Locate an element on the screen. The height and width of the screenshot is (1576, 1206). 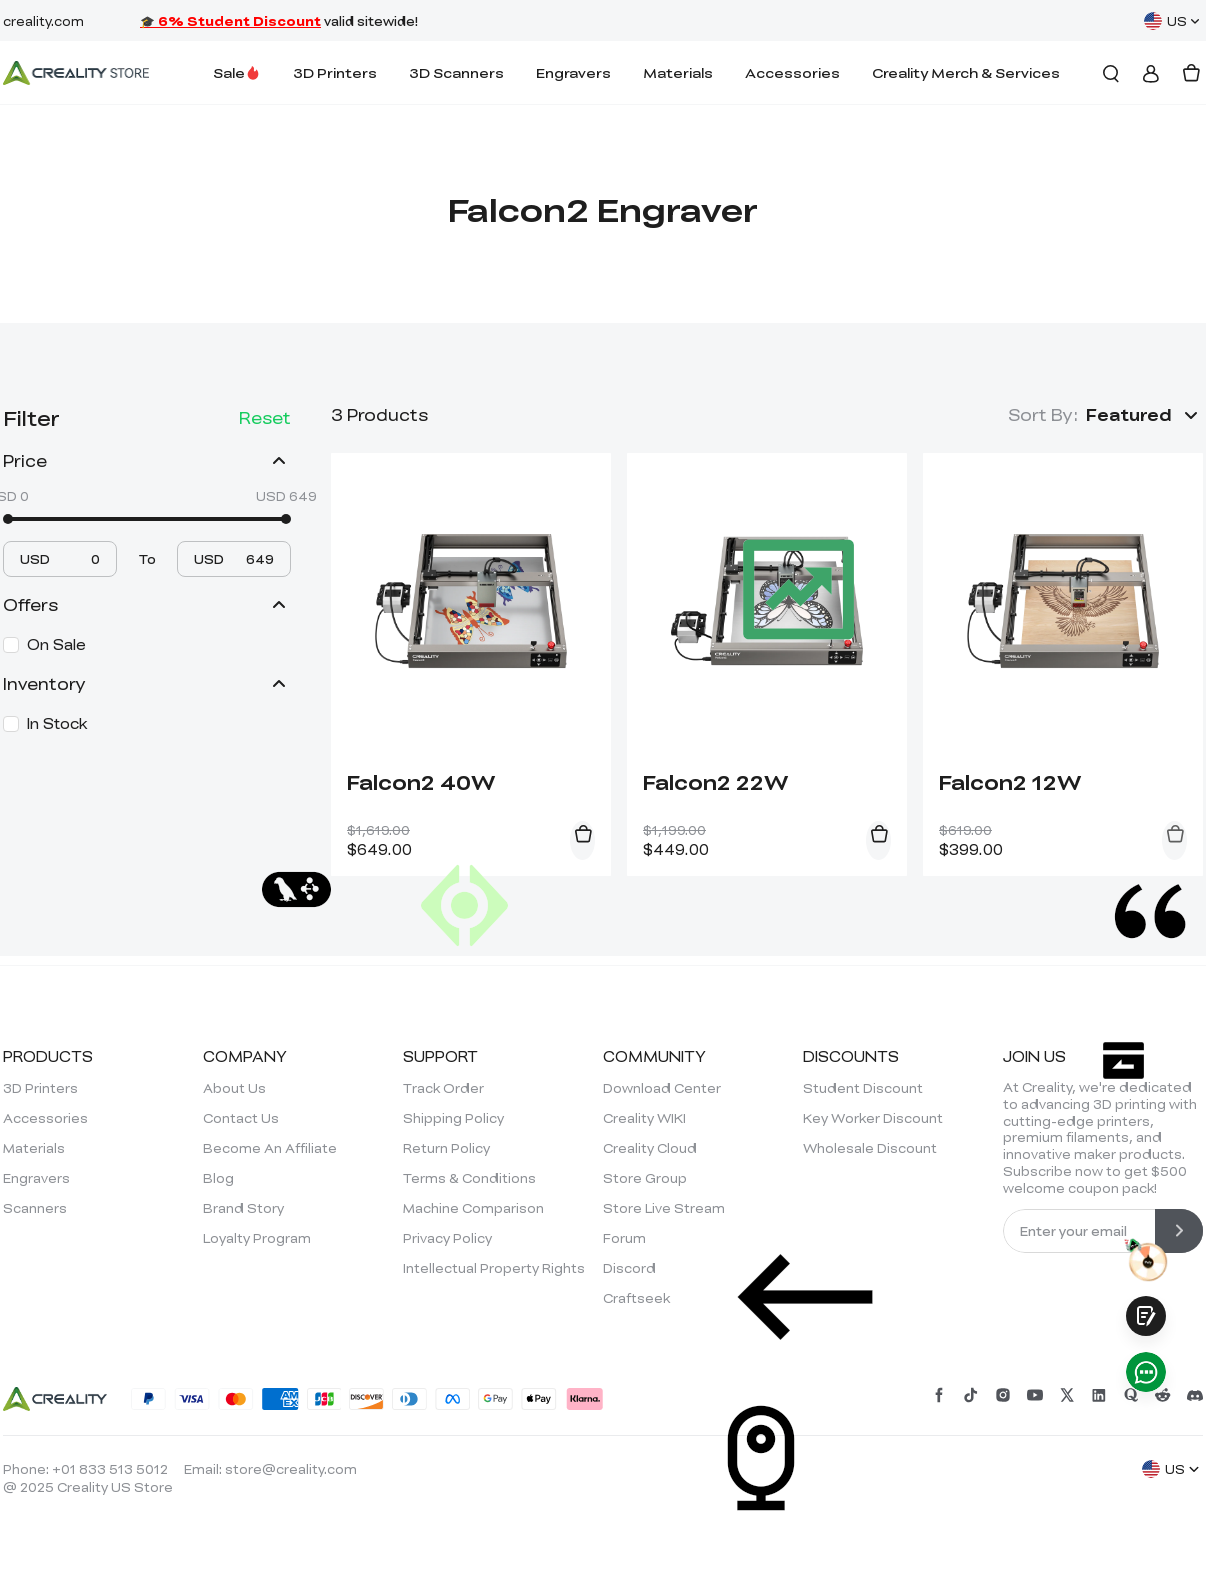
go back to the previous page is located at coordinates (805, 1297).